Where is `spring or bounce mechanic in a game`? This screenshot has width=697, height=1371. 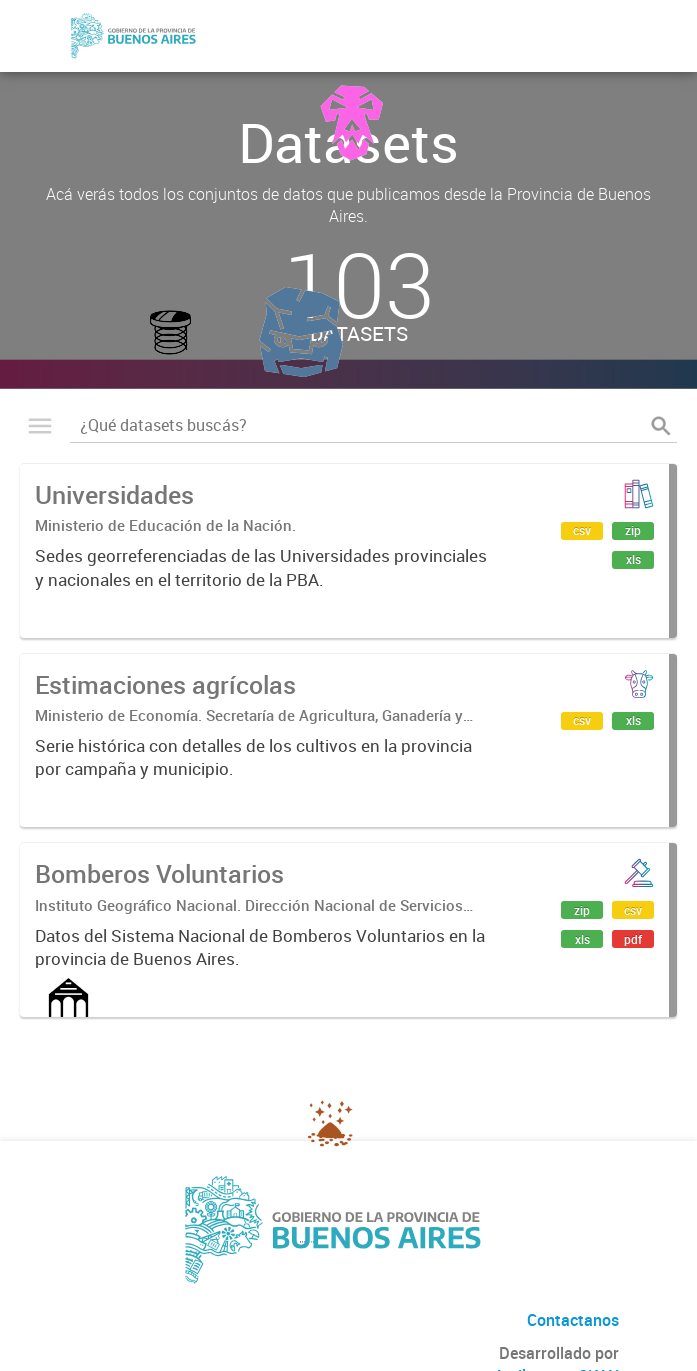
spring or bounce mechanic in a game is located at coordinates (170, 332).